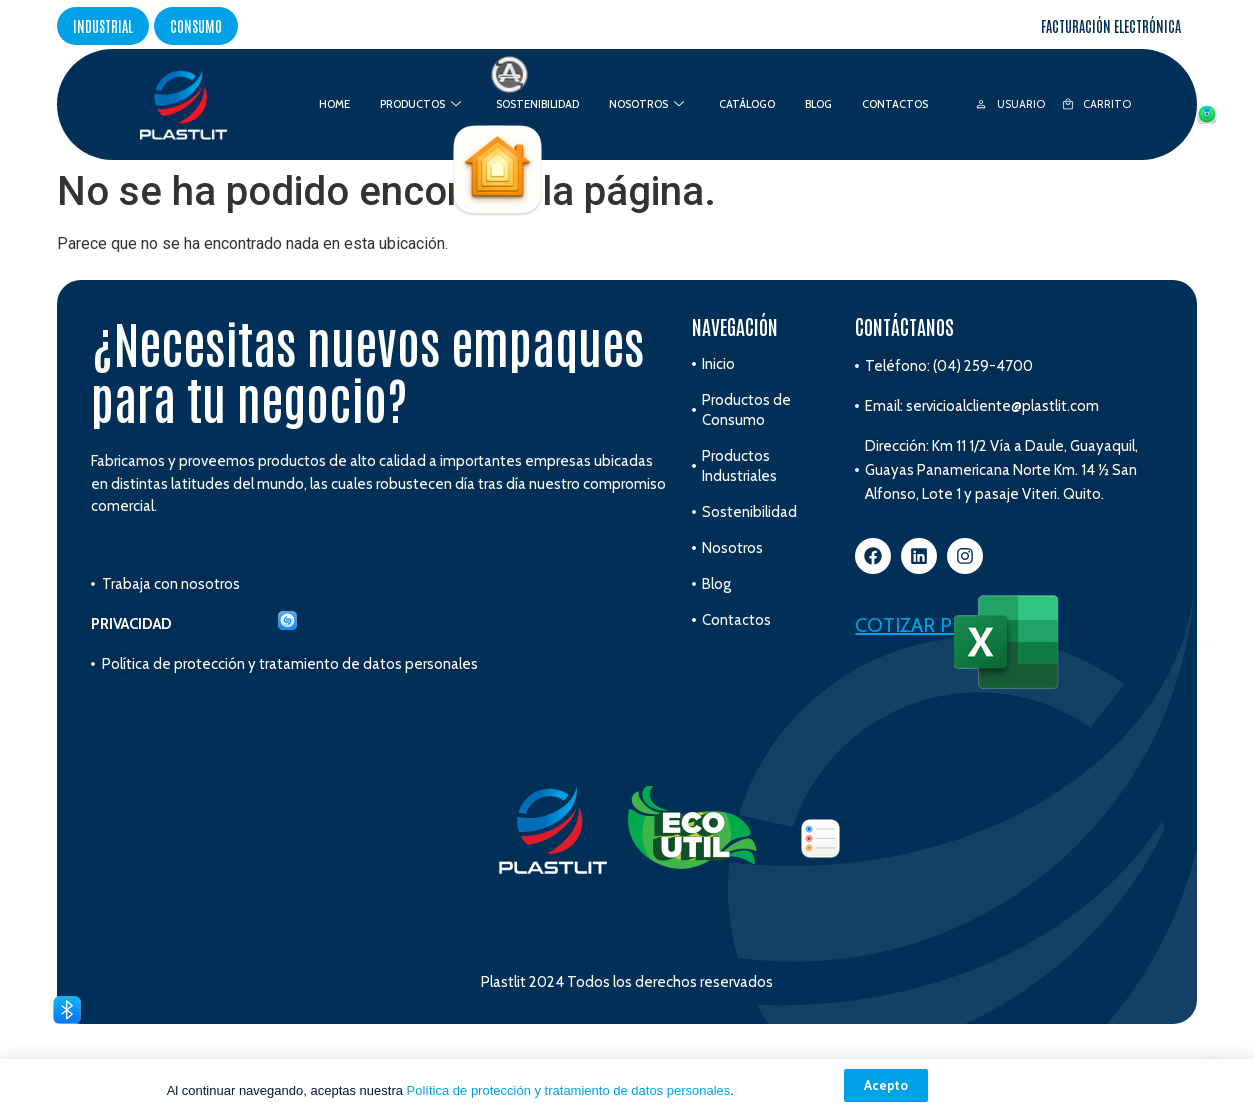  I want to click on open the Find My app to locate devices or people, so click(1207, 114).